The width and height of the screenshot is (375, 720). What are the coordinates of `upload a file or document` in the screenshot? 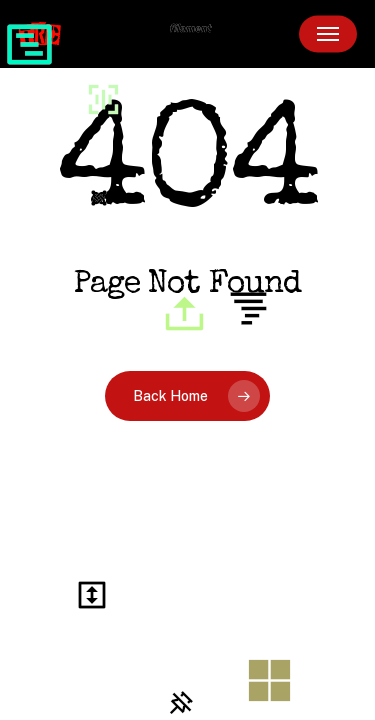 It's located at (184, 313).